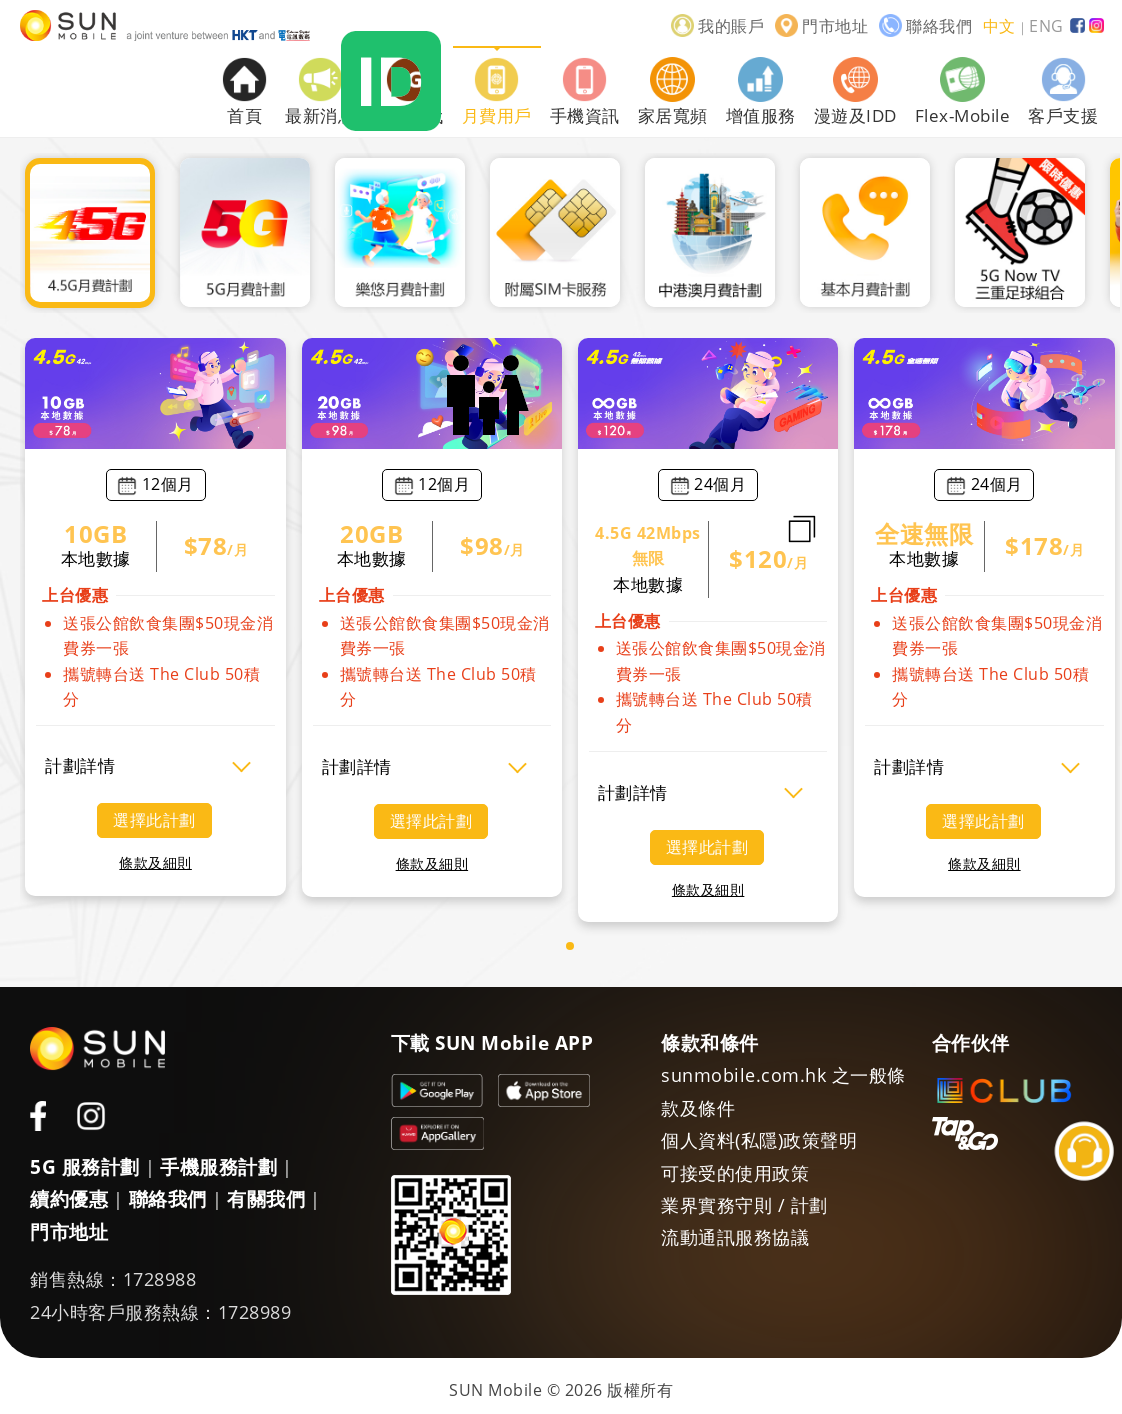 The width and height of the screenshot is (1122, 1414). I want to click on copy to clipboard, so click(802, 529).